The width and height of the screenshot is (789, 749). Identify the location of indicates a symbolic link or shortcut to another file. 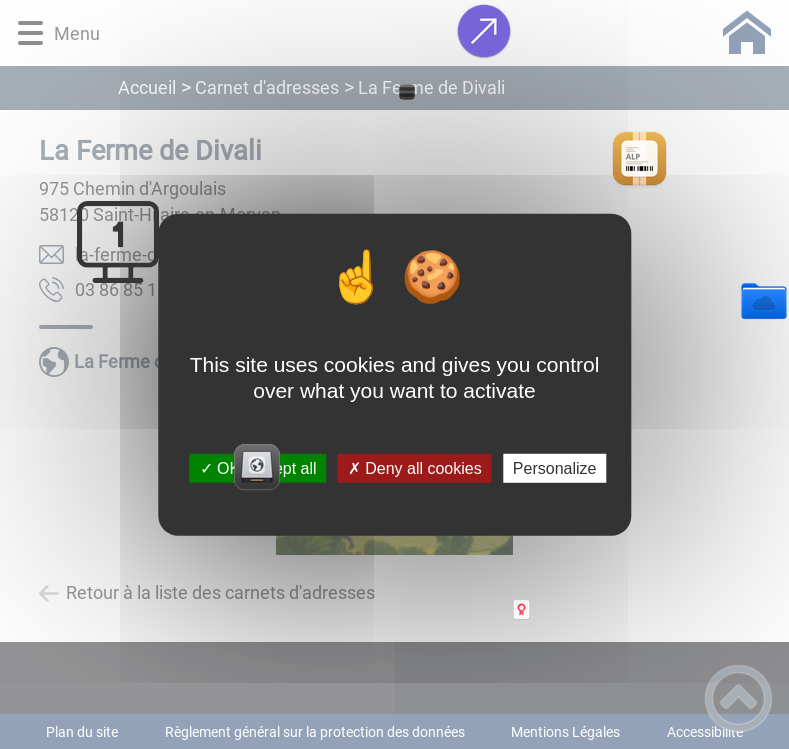
(484, 31).